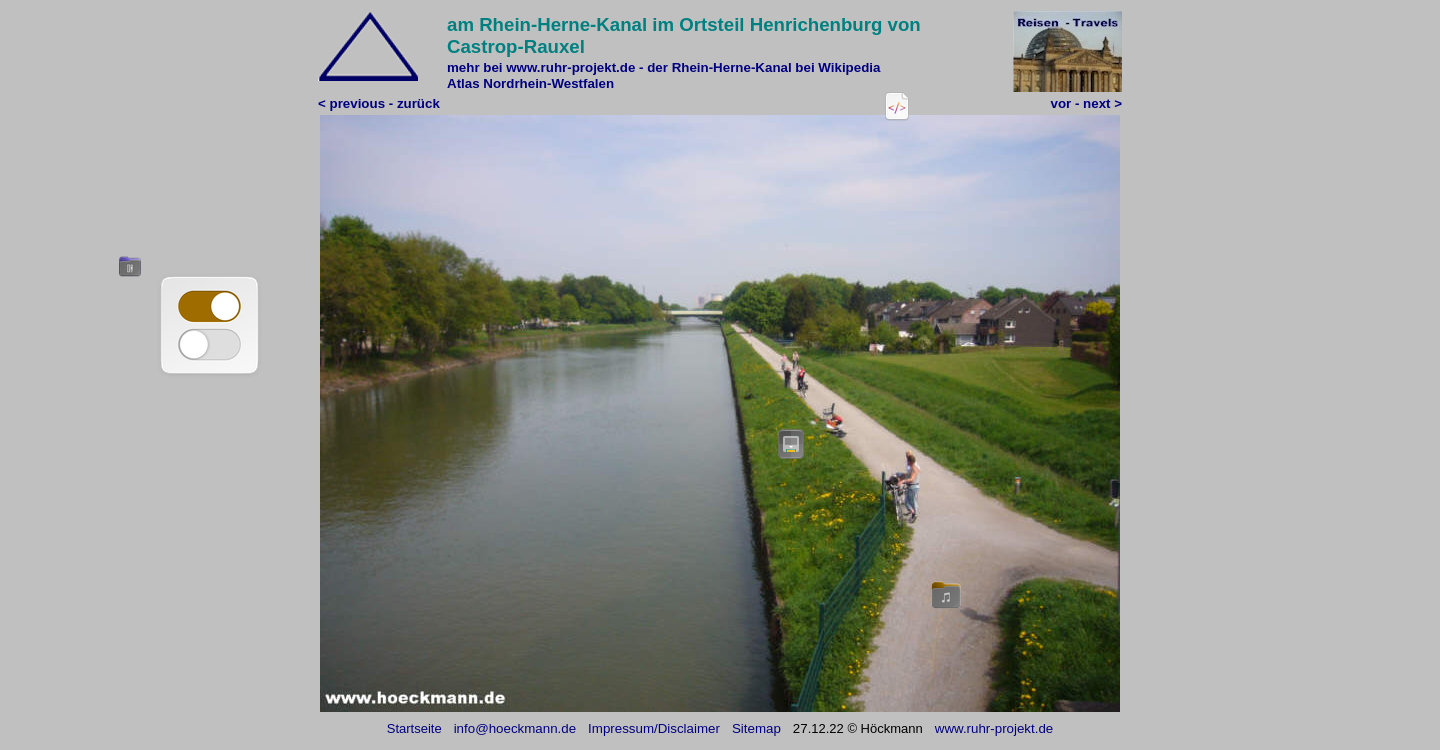 The width and height of the screenshot is (1440, 750). I want to click on open your music folder, so click(946, 595).